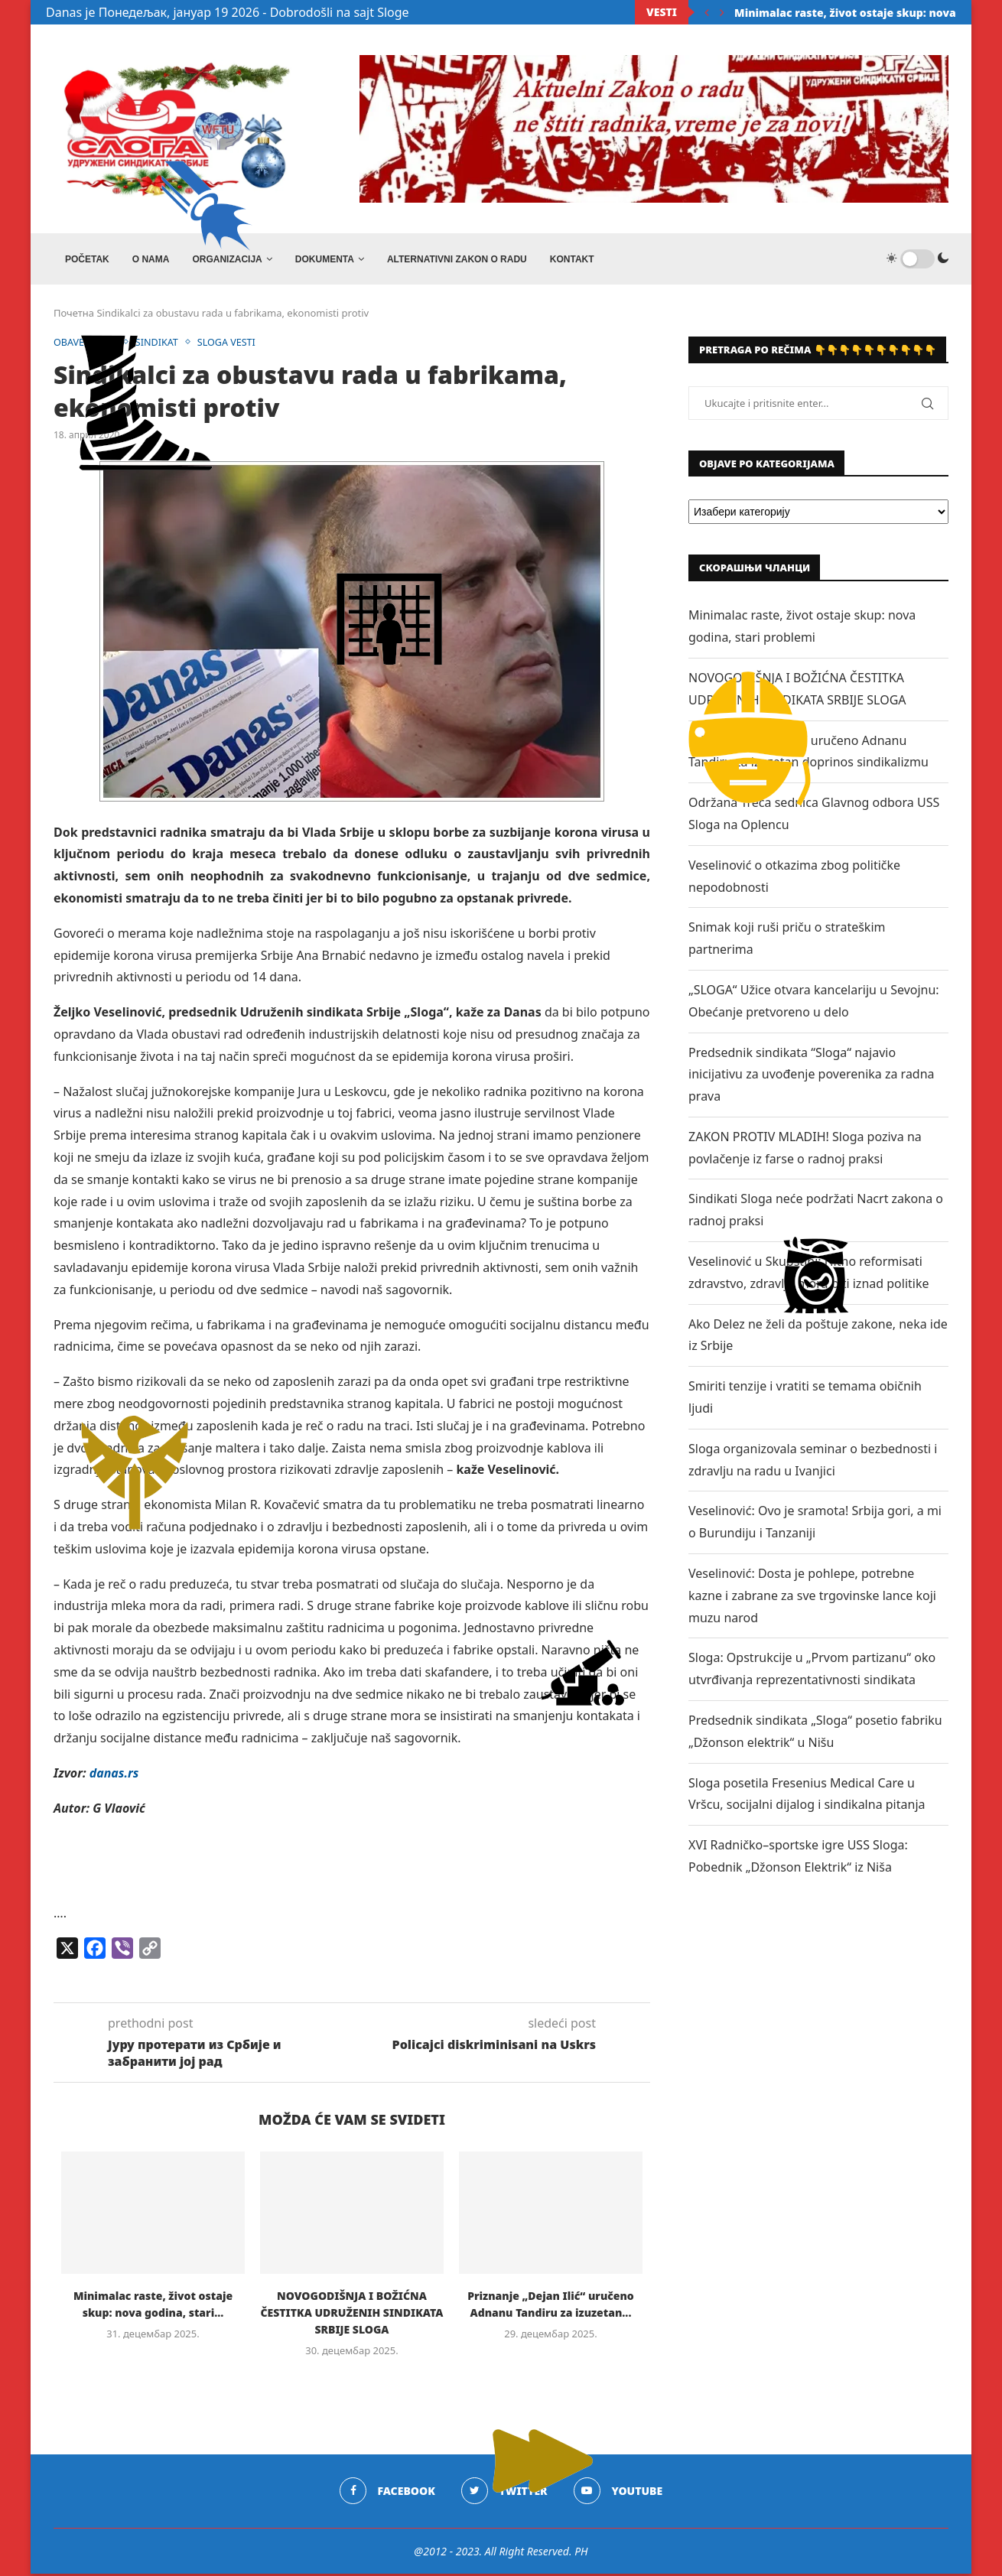  I want to click on fire cannon in pirate-themed game, so click(583, 1673).